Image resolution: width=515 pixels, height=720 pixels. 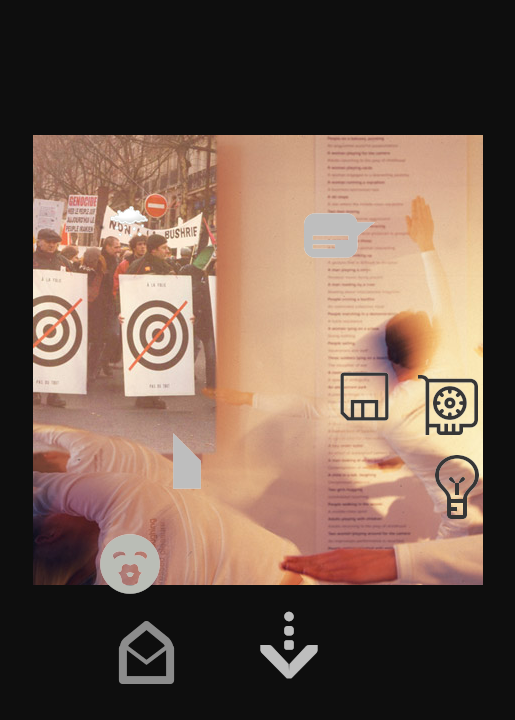 What do you see at coordinates (339, 235) in the screenshot?
I see `toggle subtitles or closed captions` at bounding box center [339, 235].